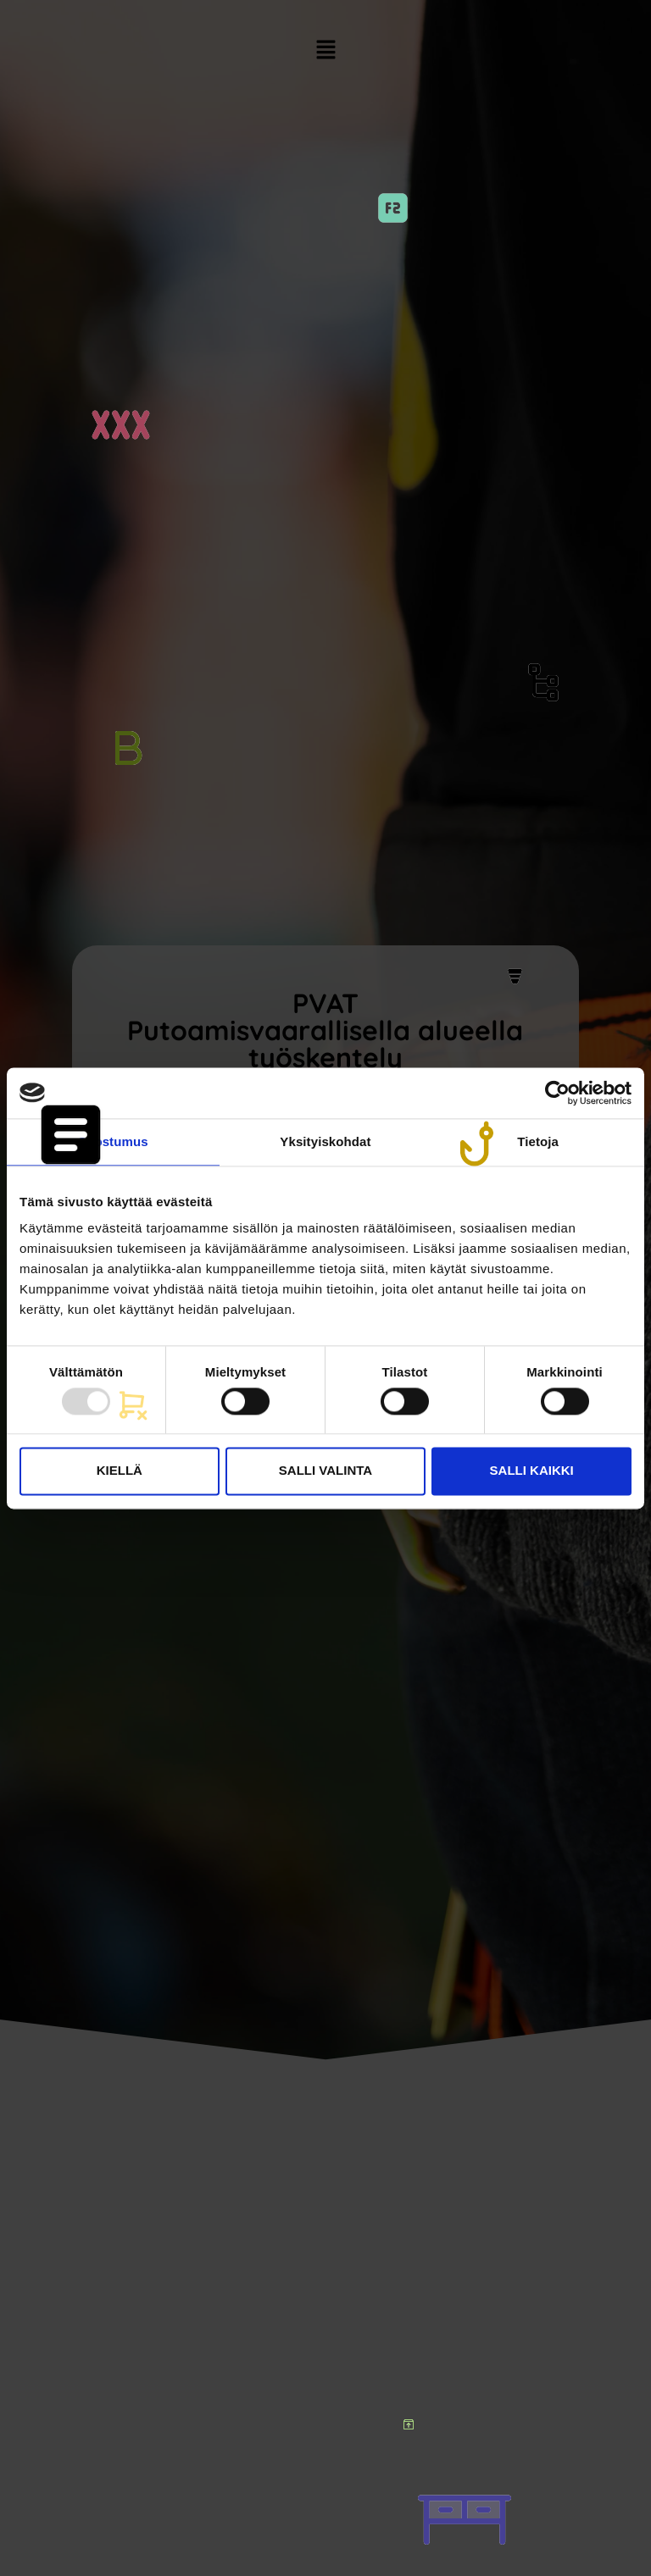  Describe the element at coordinates (392, 208) in the screenshot. I see `toggle F2 function key shortcut` at that location.